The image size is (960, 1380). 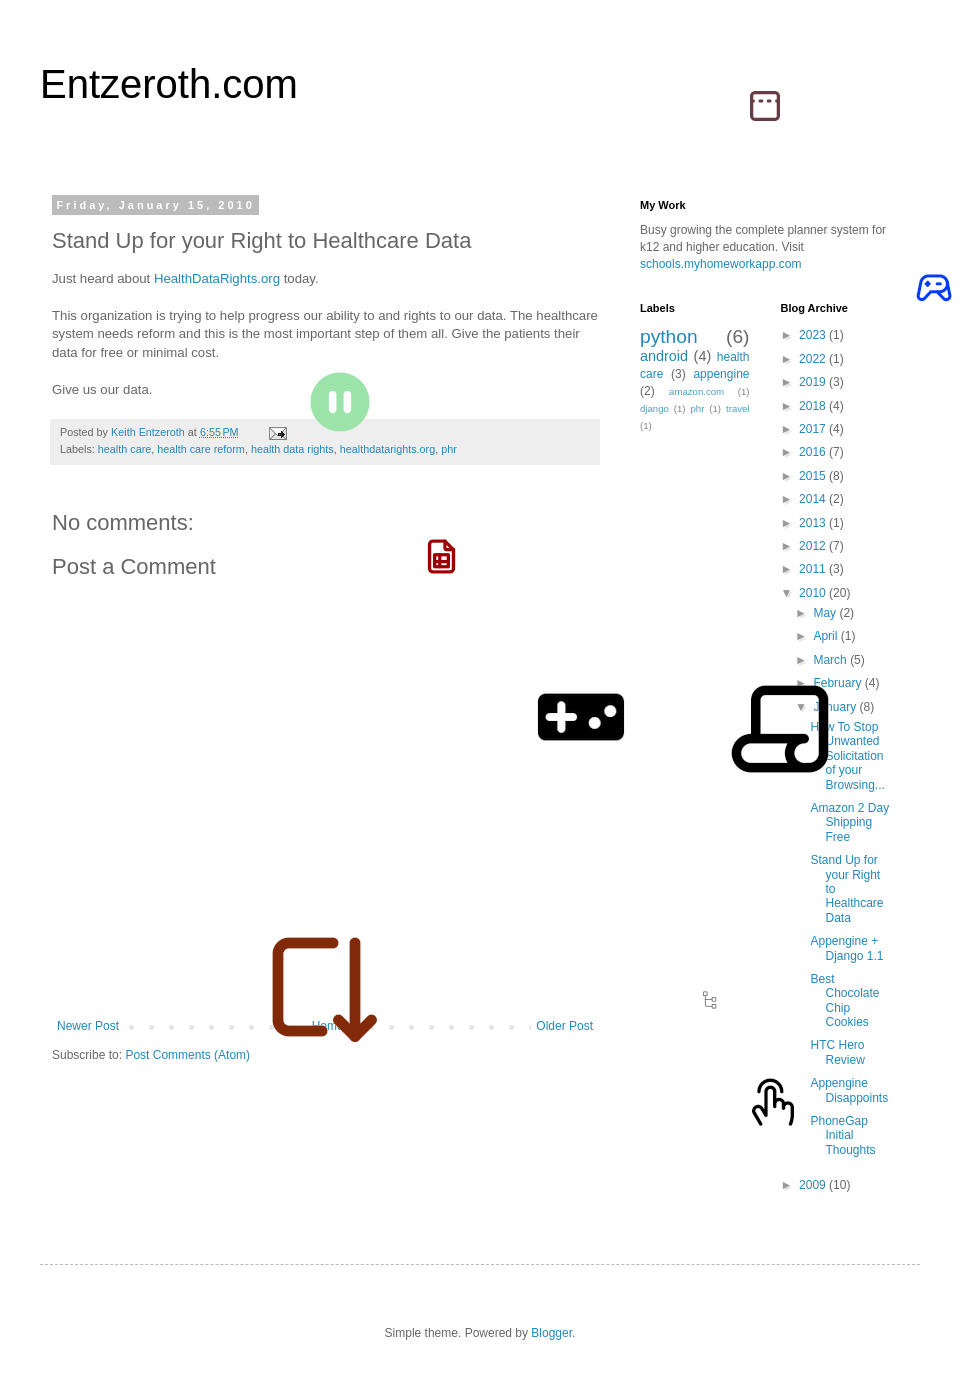 I want to click on view hierarchical folder structure, so click(x=709, y=1000).